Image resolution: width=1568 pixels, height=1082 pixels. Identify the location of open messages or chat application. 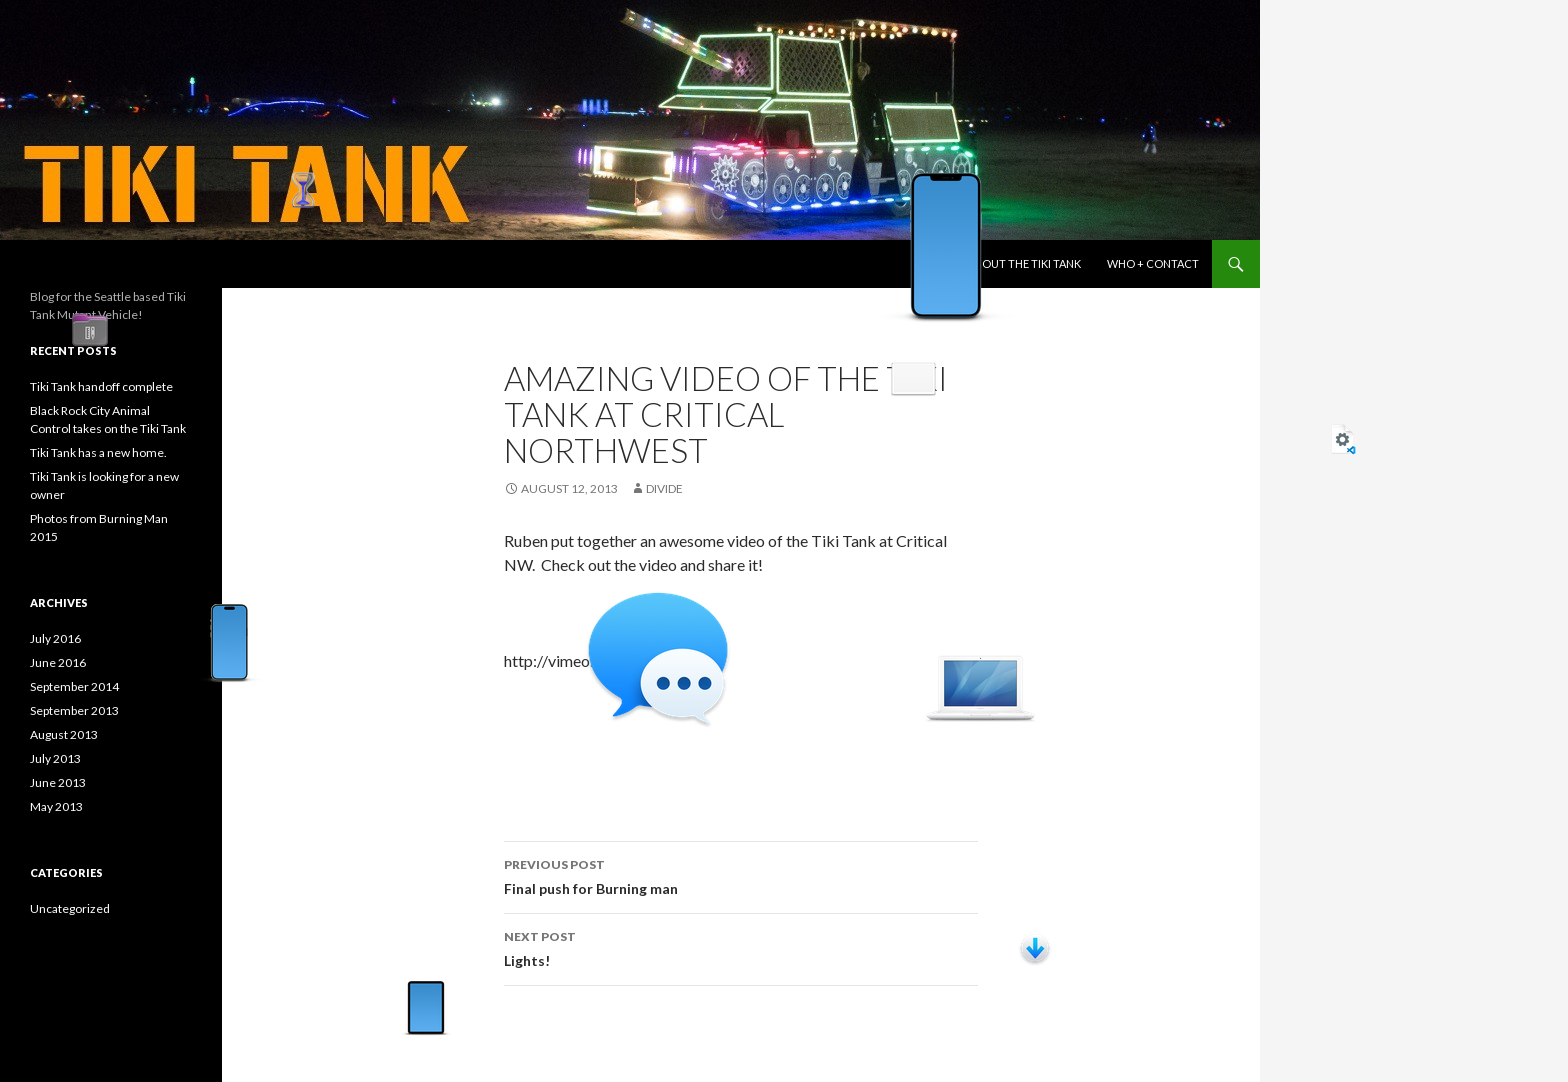
(658, 656).